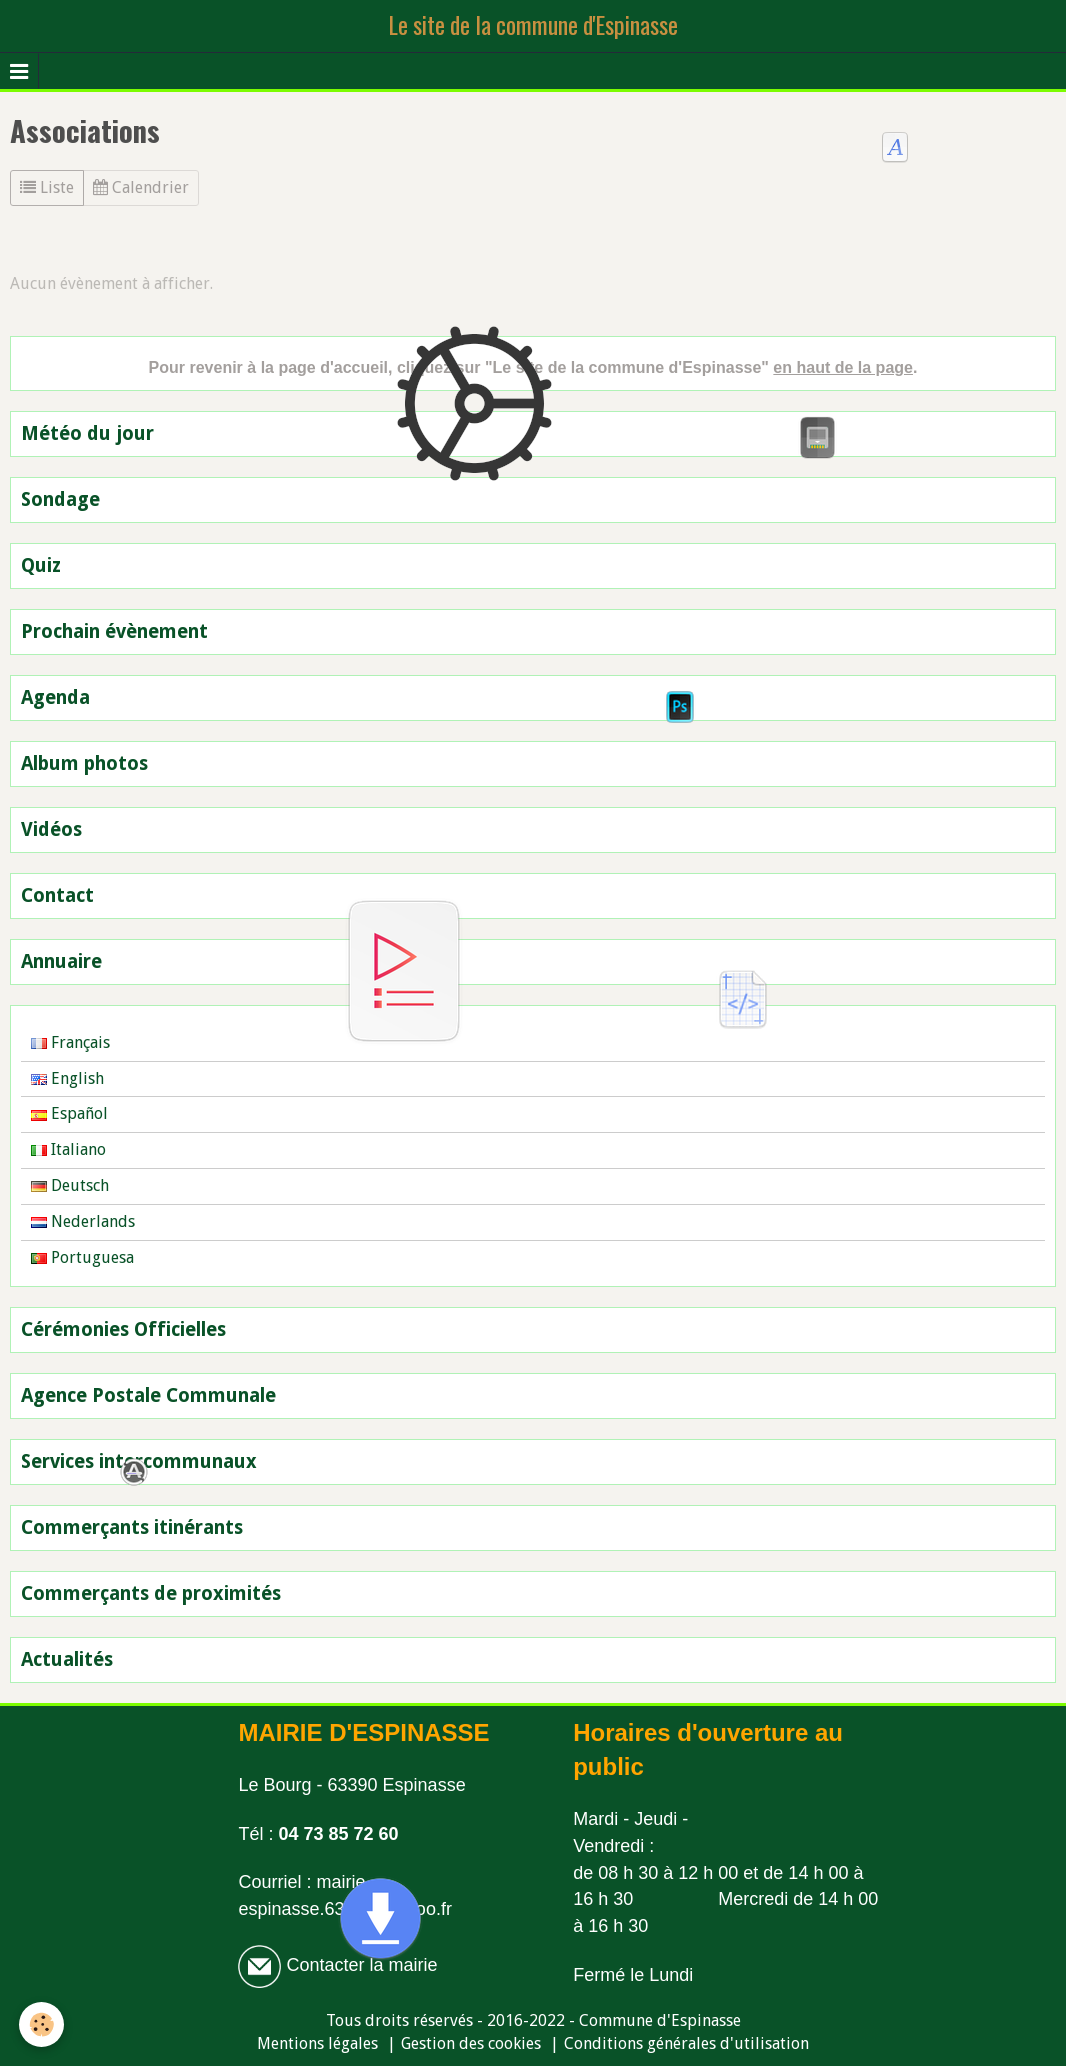  What do you see at coordinates (743, 999) in the screenshot?
I see `twig template file type indicator` at bounding box center [743, 999].